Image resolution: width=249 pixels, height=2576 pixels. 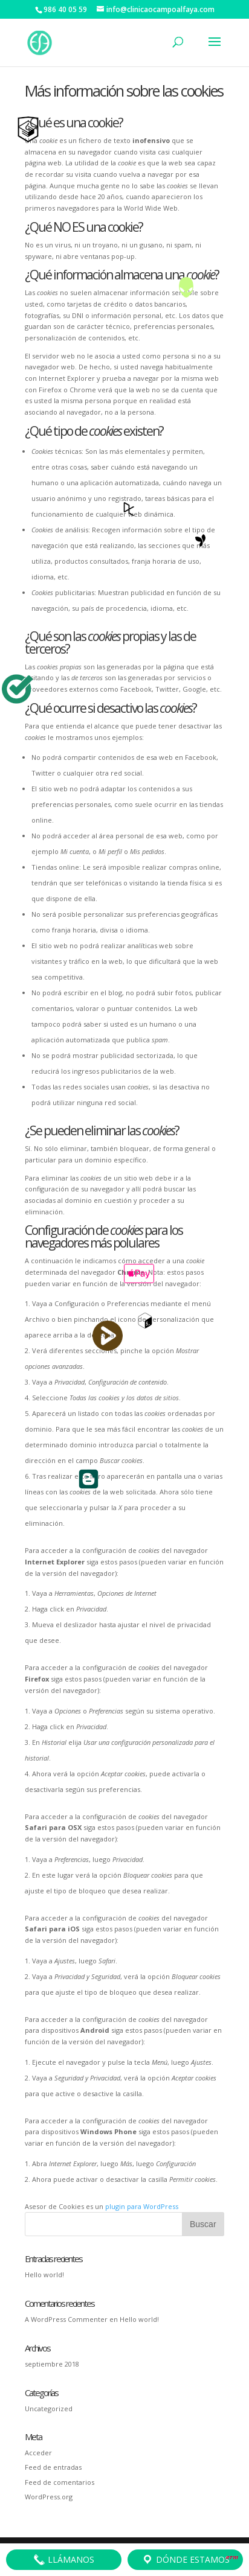 I want to click on yii php framework logo, so click(x=200, y=540).